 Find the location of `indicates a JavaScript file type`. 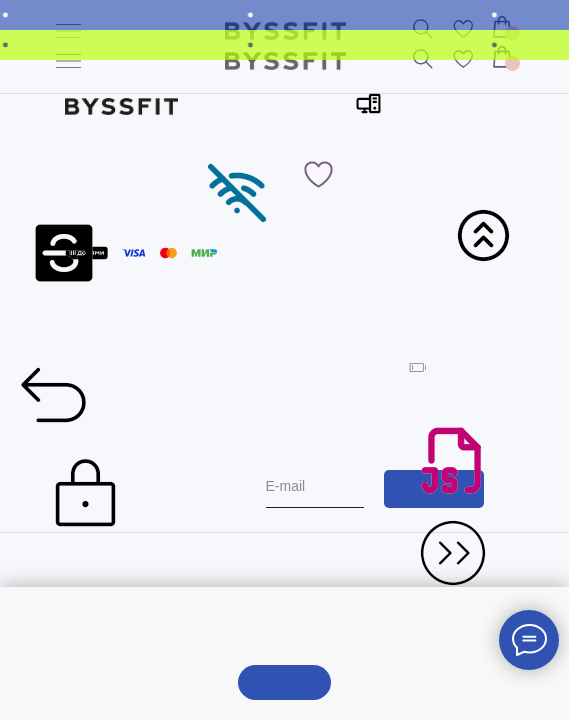

indicates a JavaScript file type is located at coordinates (454, 460).